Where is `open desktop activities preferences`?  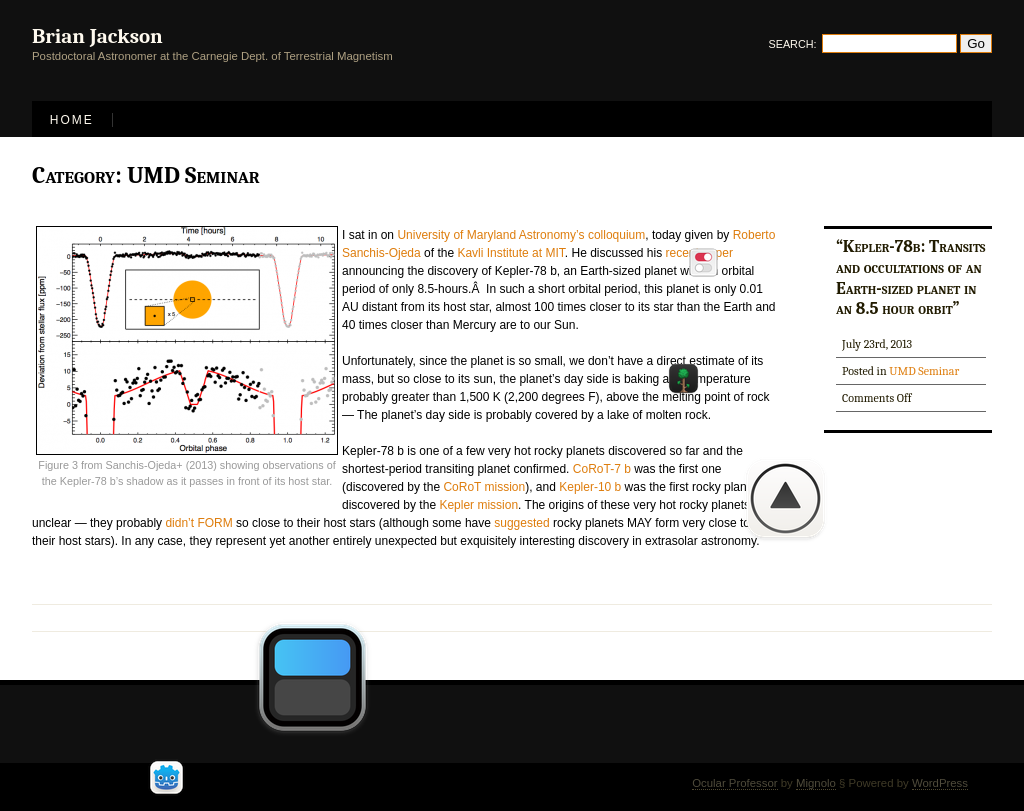
open desktop activities preferences is located at coordinates (312, 677).